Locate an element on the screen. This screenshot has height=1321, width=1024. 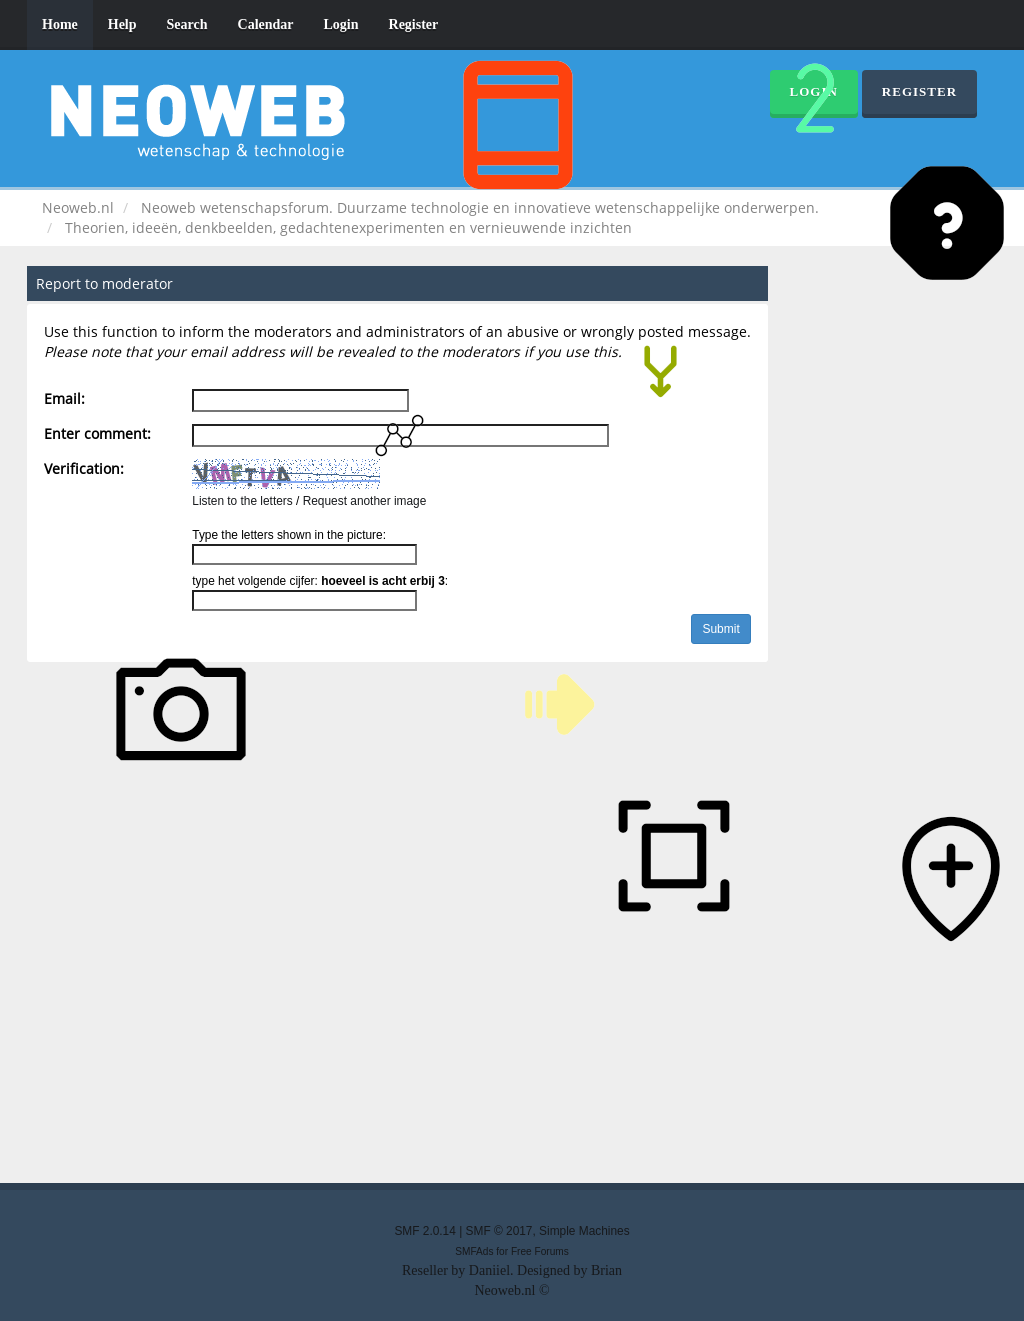
indicates step two in a sequence or process is located at coordinates (815, 98).